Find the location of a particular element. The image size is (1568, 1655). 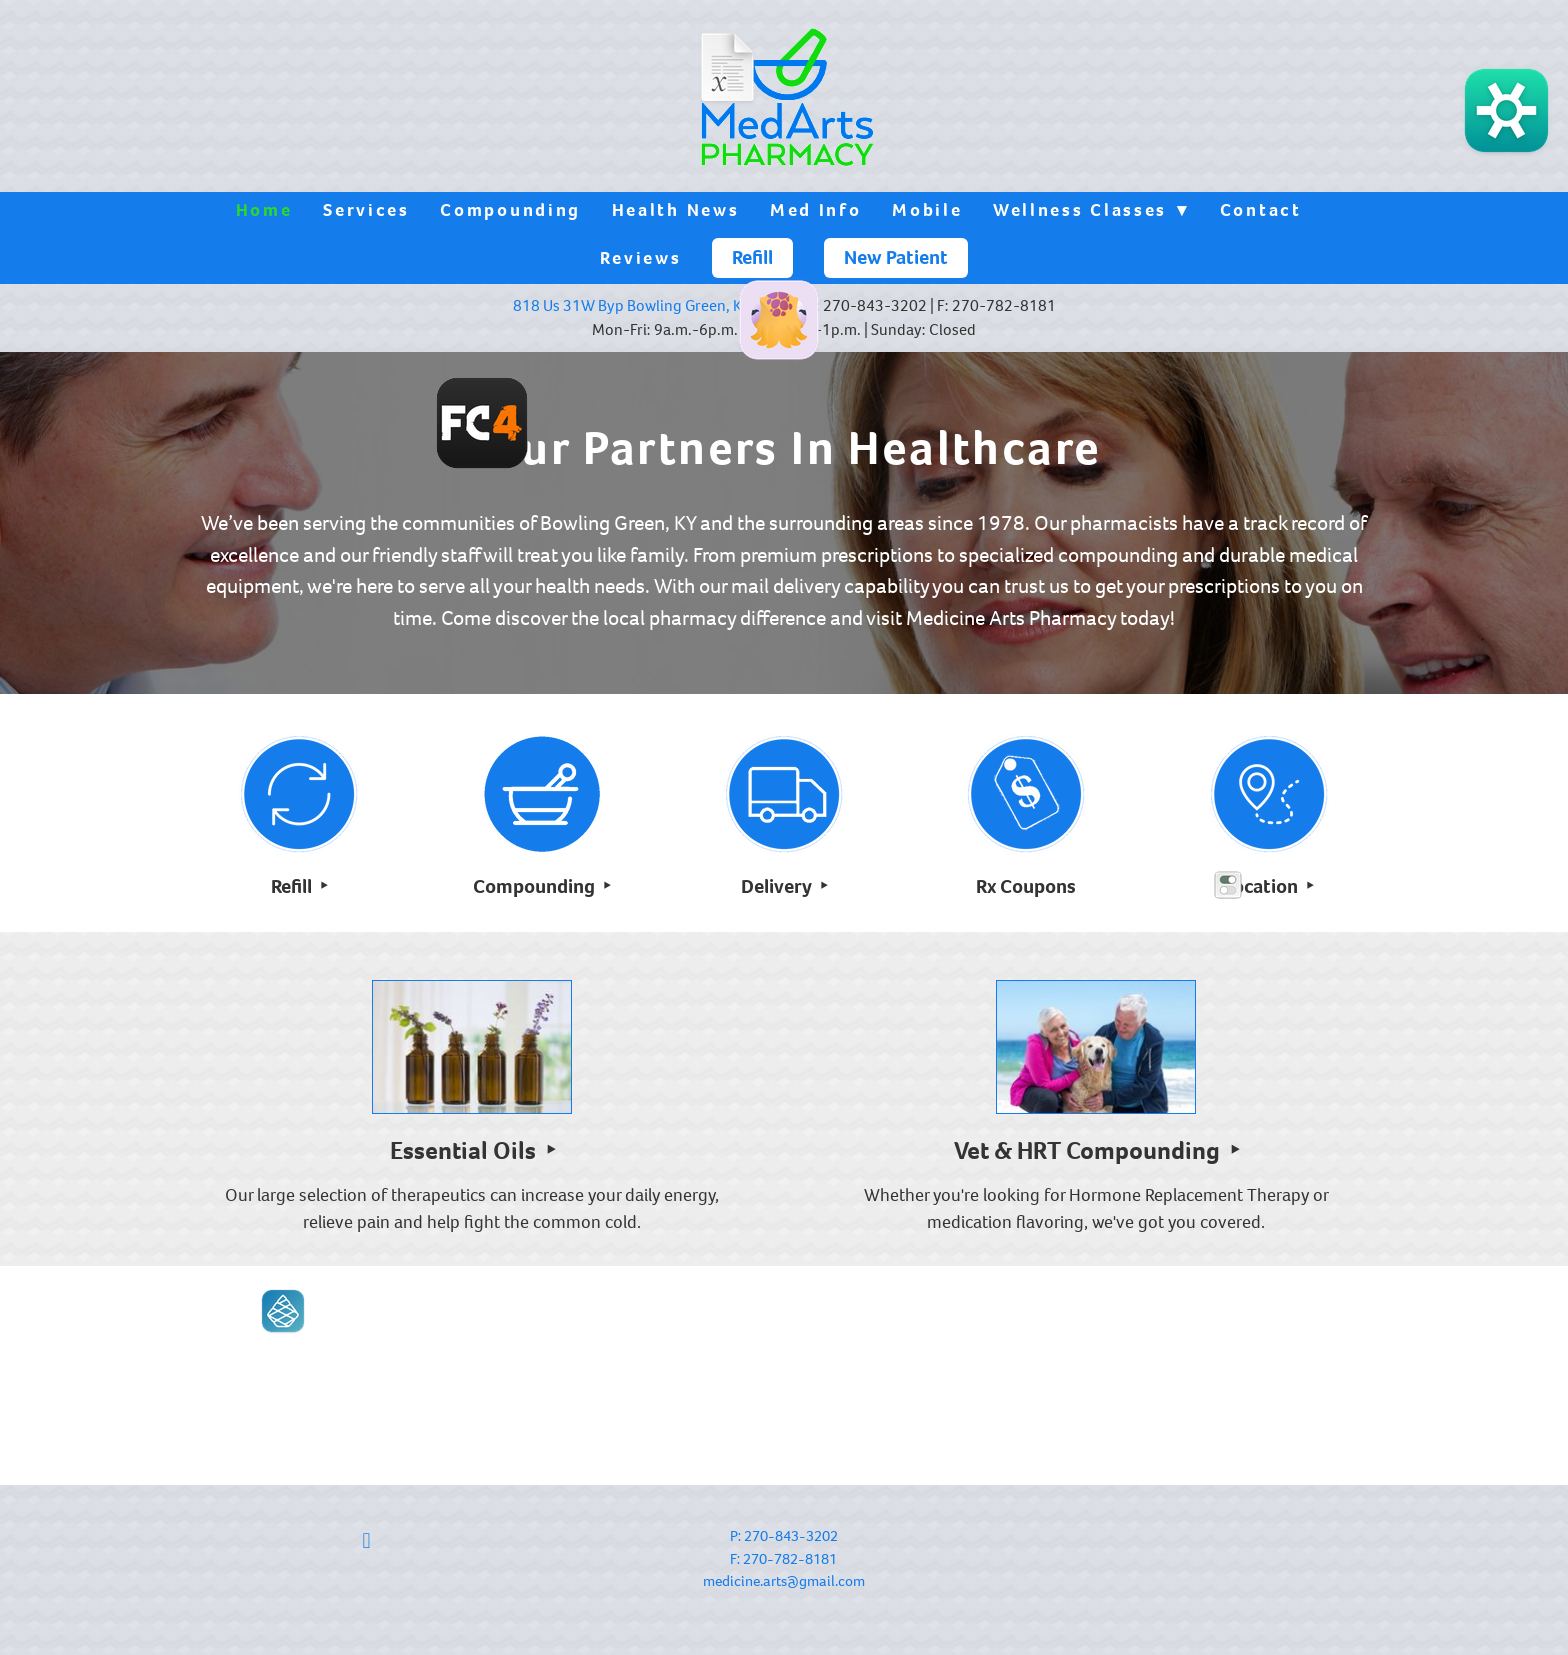

launch far cry 4 game is located at coordinates (482, 423).